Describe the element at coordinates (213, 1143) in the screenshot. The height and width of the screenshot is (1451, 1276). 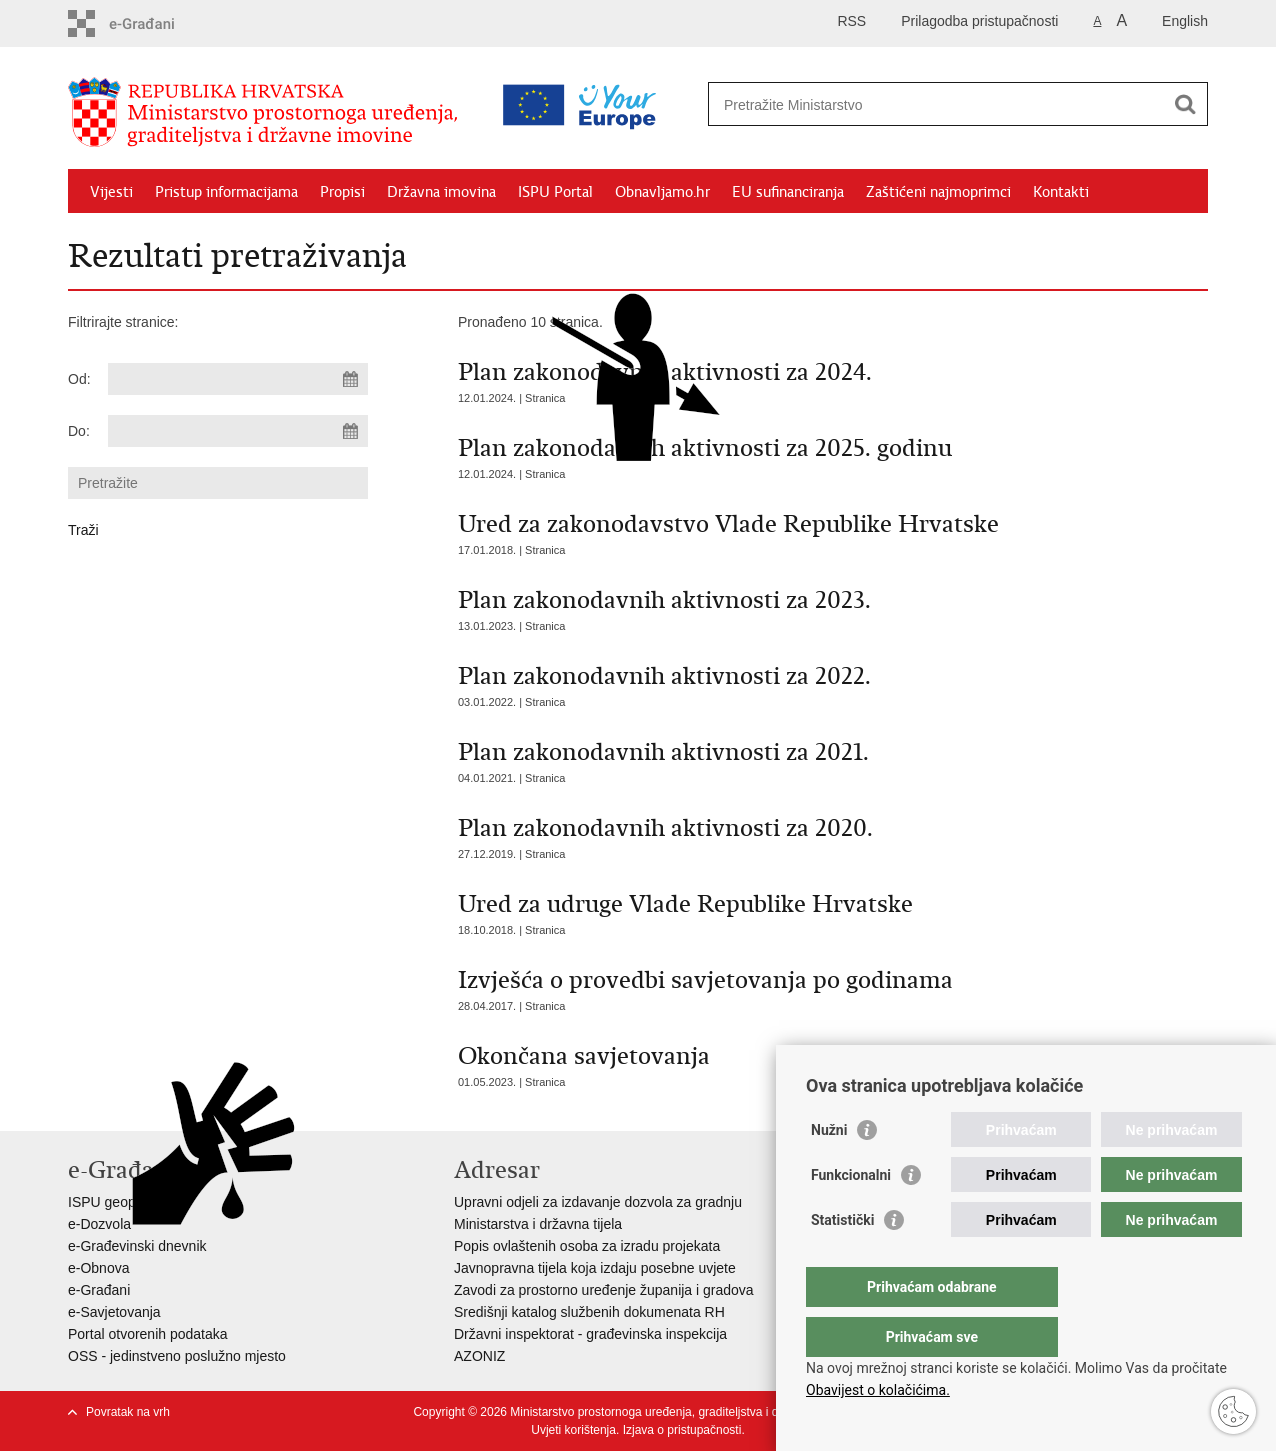
I see `indicates injury or wound requiring first aid` at that location.